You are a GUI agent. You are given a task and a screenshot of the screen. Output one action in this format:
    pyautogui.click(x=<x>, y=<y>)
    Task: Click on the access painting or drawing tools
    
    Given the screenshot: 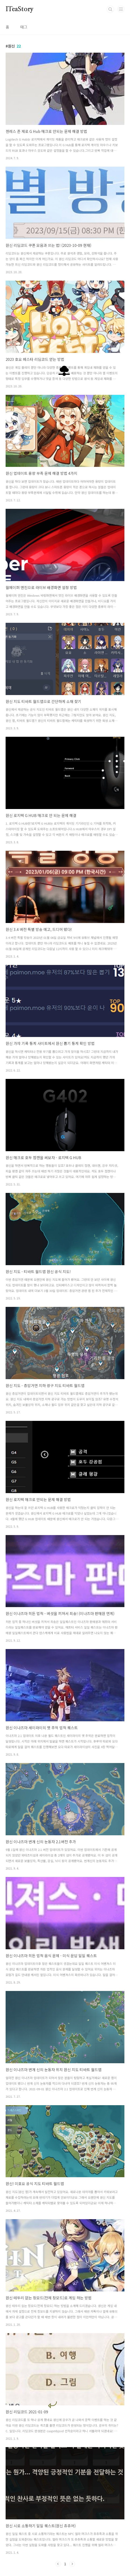 What is the action you would take?
    pyautogui.click(x=110, y=908)
    